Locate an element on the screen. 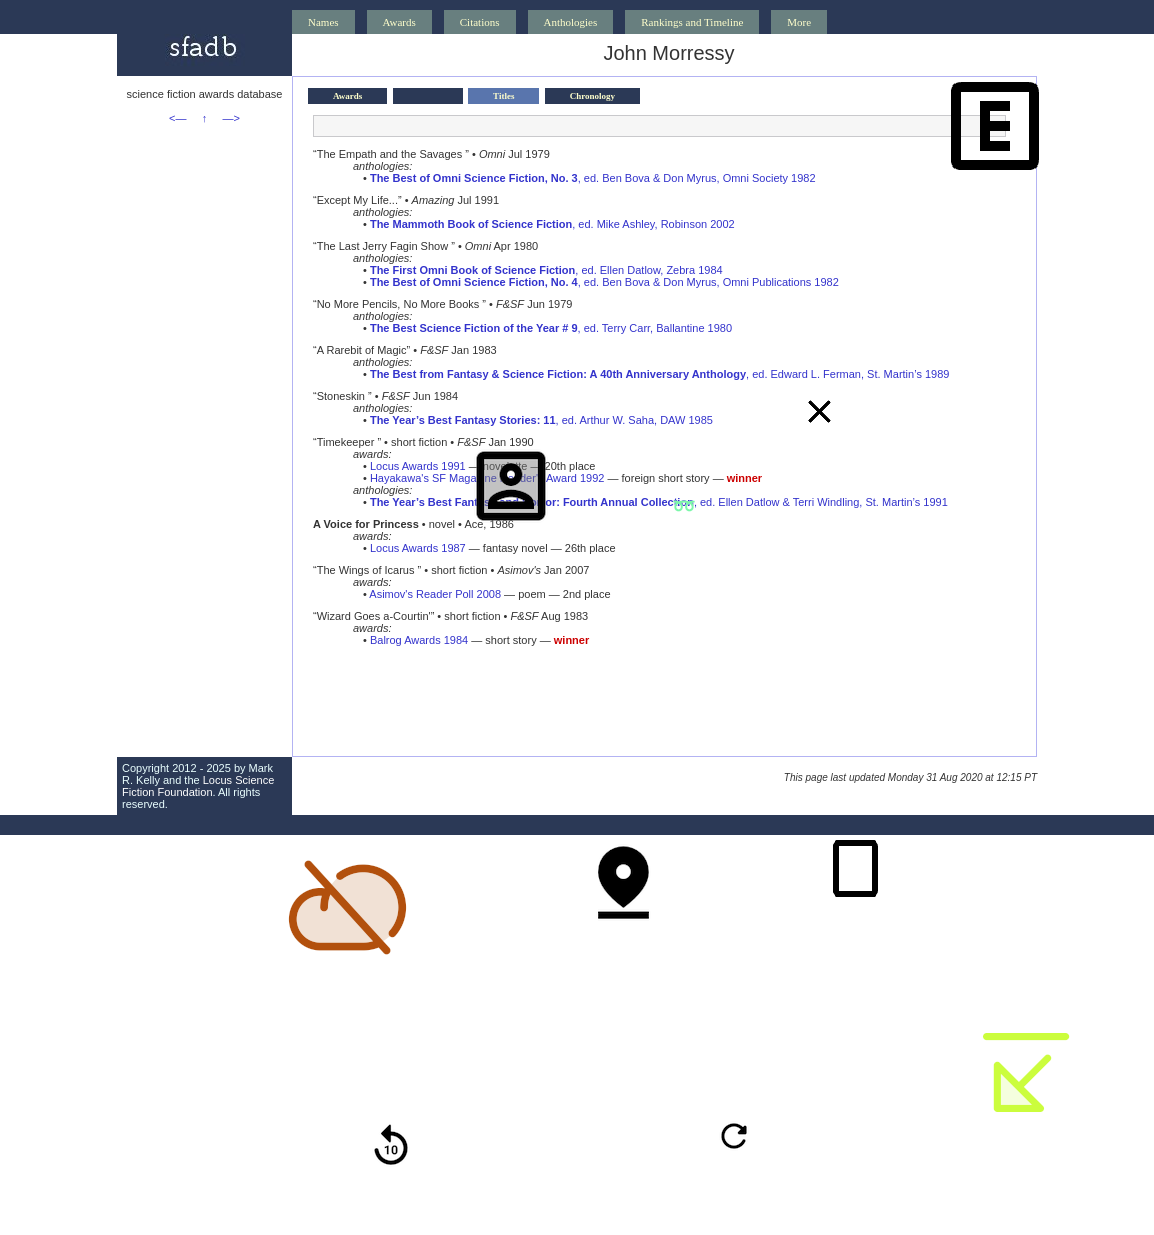  refresh or reload the current page is located at coordinates (734, 1136).